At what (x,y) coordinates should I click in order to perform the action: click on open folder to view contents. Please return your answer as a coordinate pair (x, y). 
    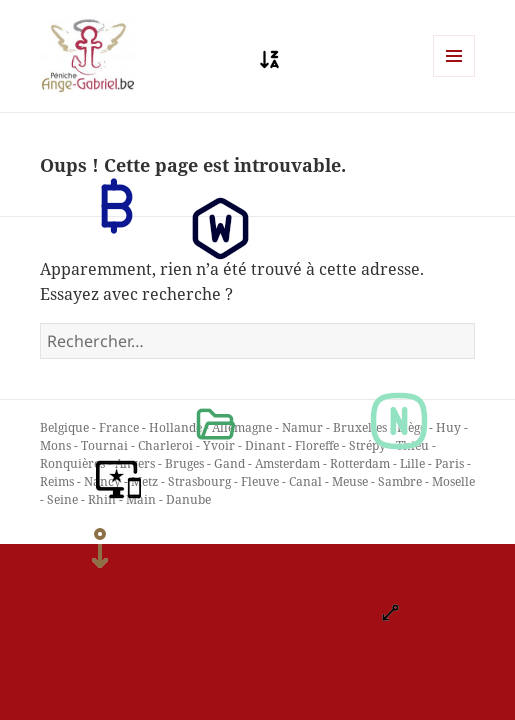
    Looking at the image, I should click on (215, 425).